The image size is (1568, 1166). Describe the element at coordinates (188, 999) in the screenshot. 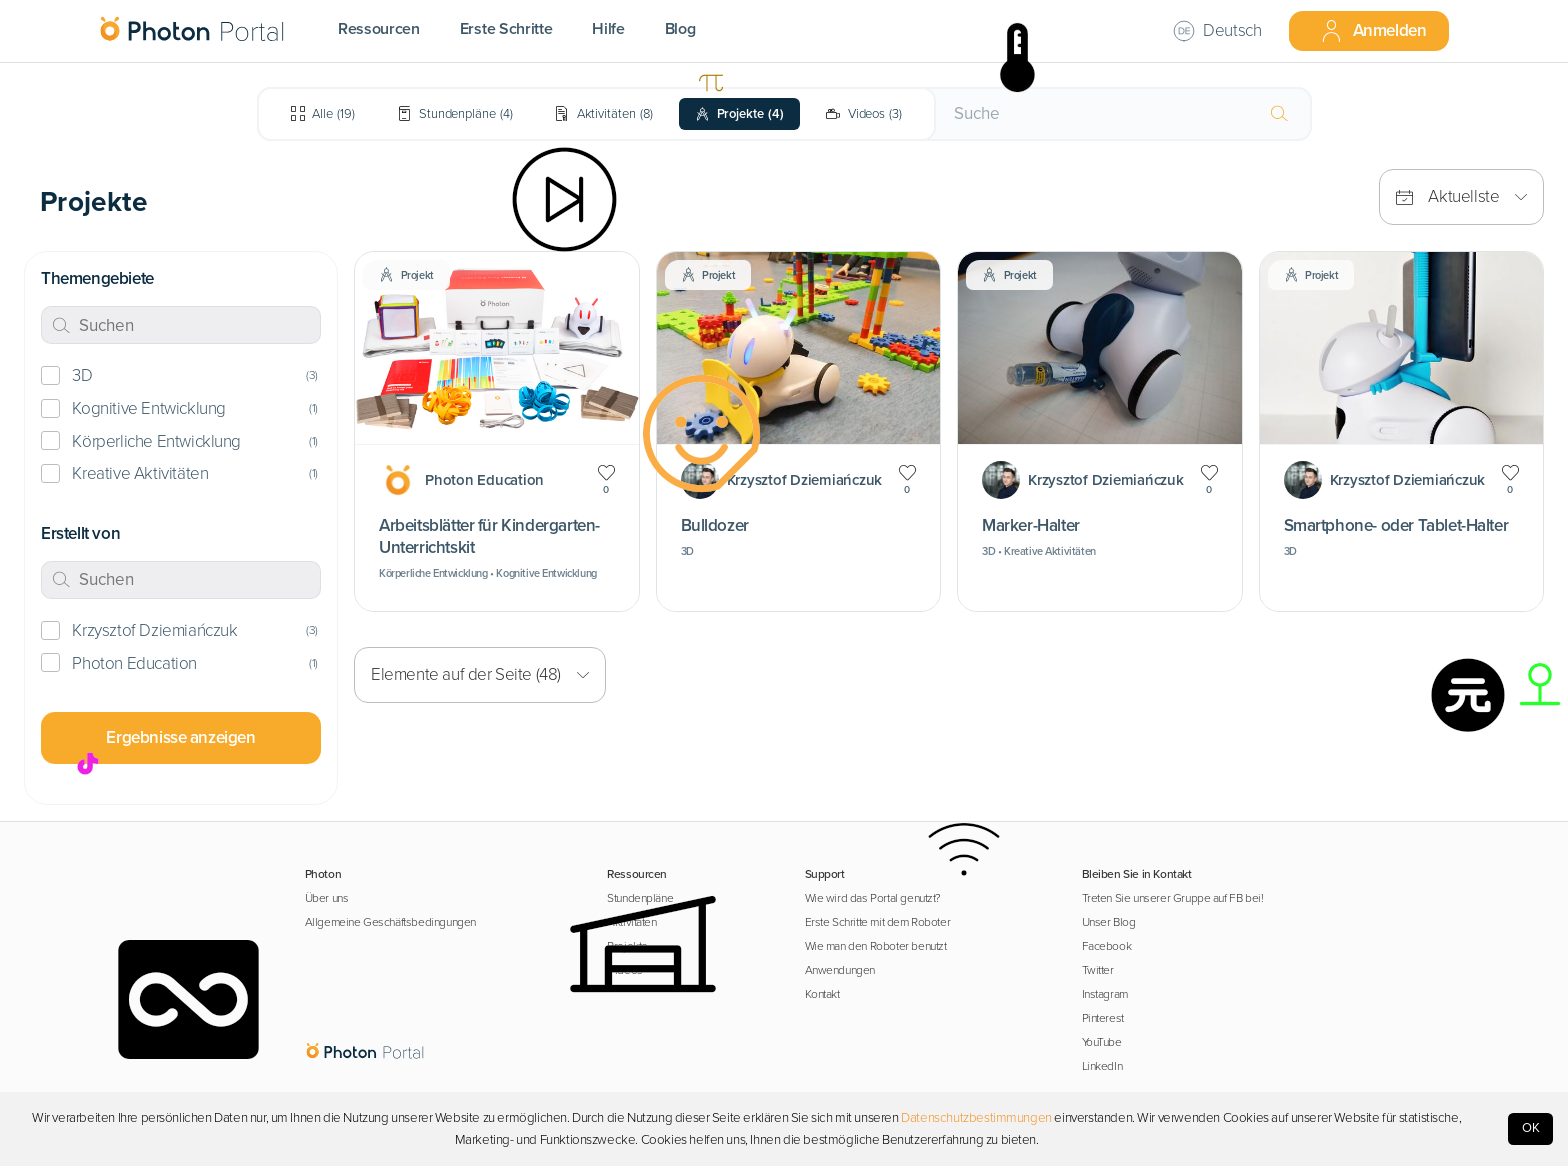

I see `indicates unlimited or infinite capacity` at that location.